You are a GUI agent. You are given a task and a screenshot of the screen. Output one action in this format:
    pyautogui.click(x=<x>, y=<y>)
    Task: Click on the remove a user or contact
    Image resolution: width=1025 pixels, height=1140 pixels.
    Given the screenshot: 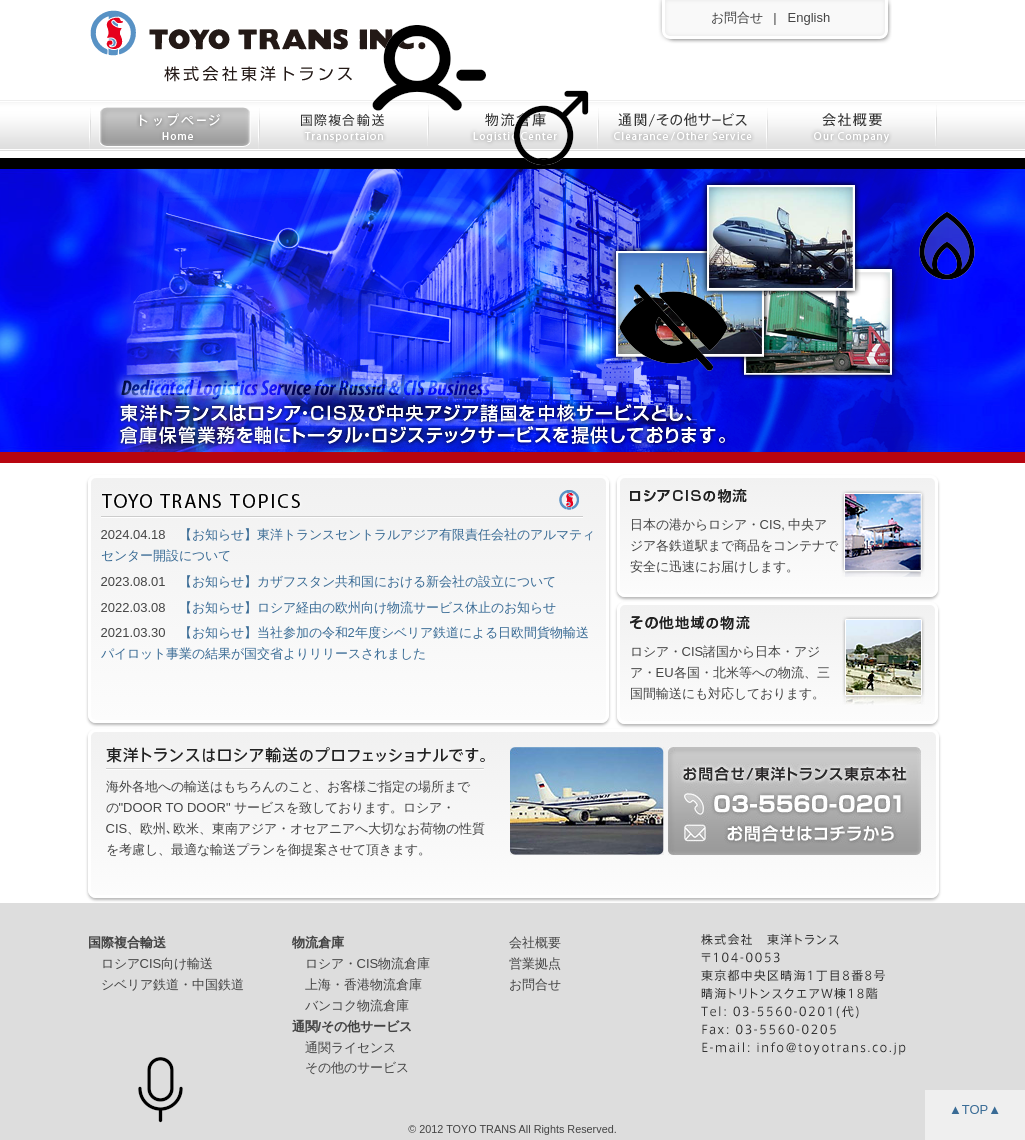 What is the action you would take?
    pyautogui.click(x=426, y=71)
    